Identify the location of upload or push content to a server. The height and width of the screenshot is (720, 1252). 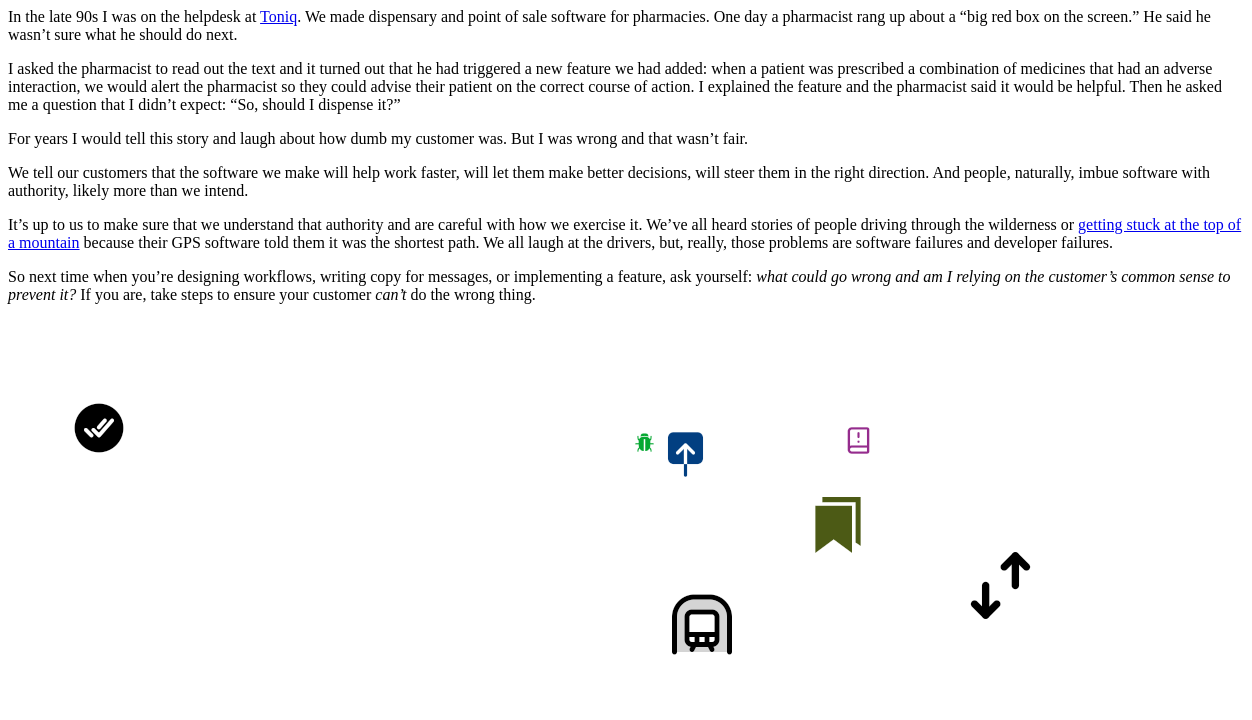
(685, 454).